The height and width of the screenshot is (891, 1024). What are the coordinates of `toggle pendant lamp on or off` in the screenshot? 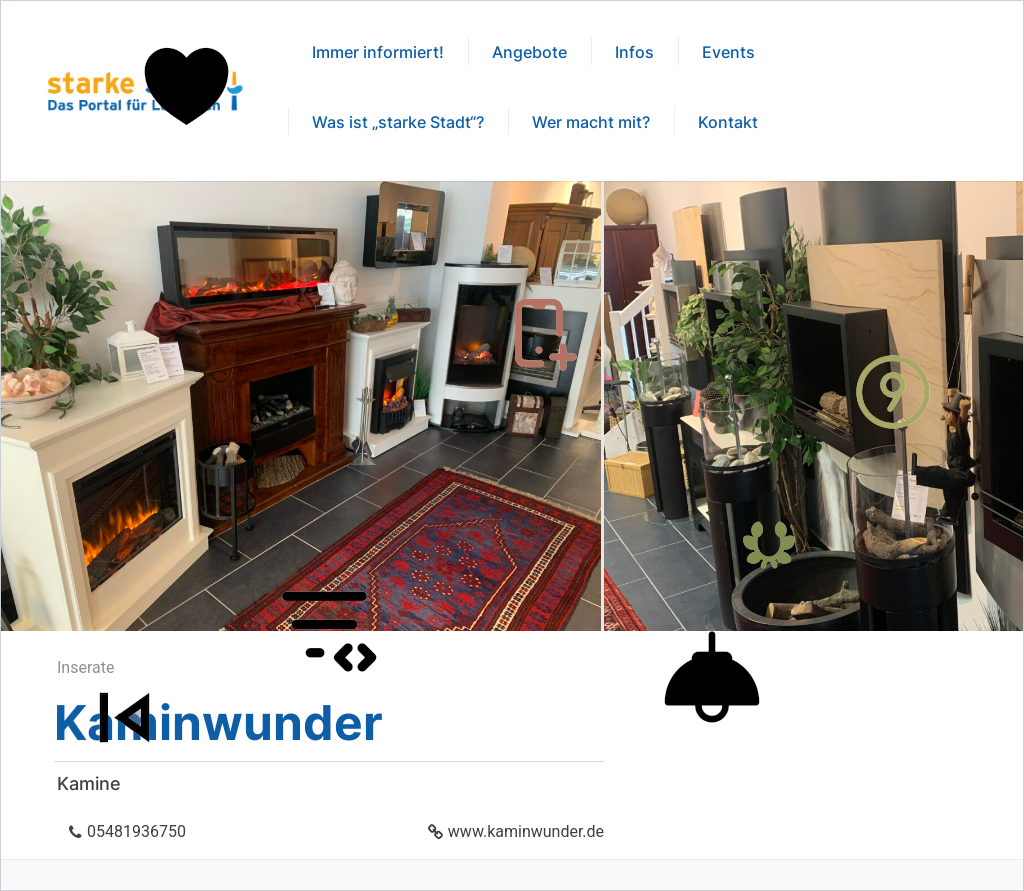 It's located at (712, 682).